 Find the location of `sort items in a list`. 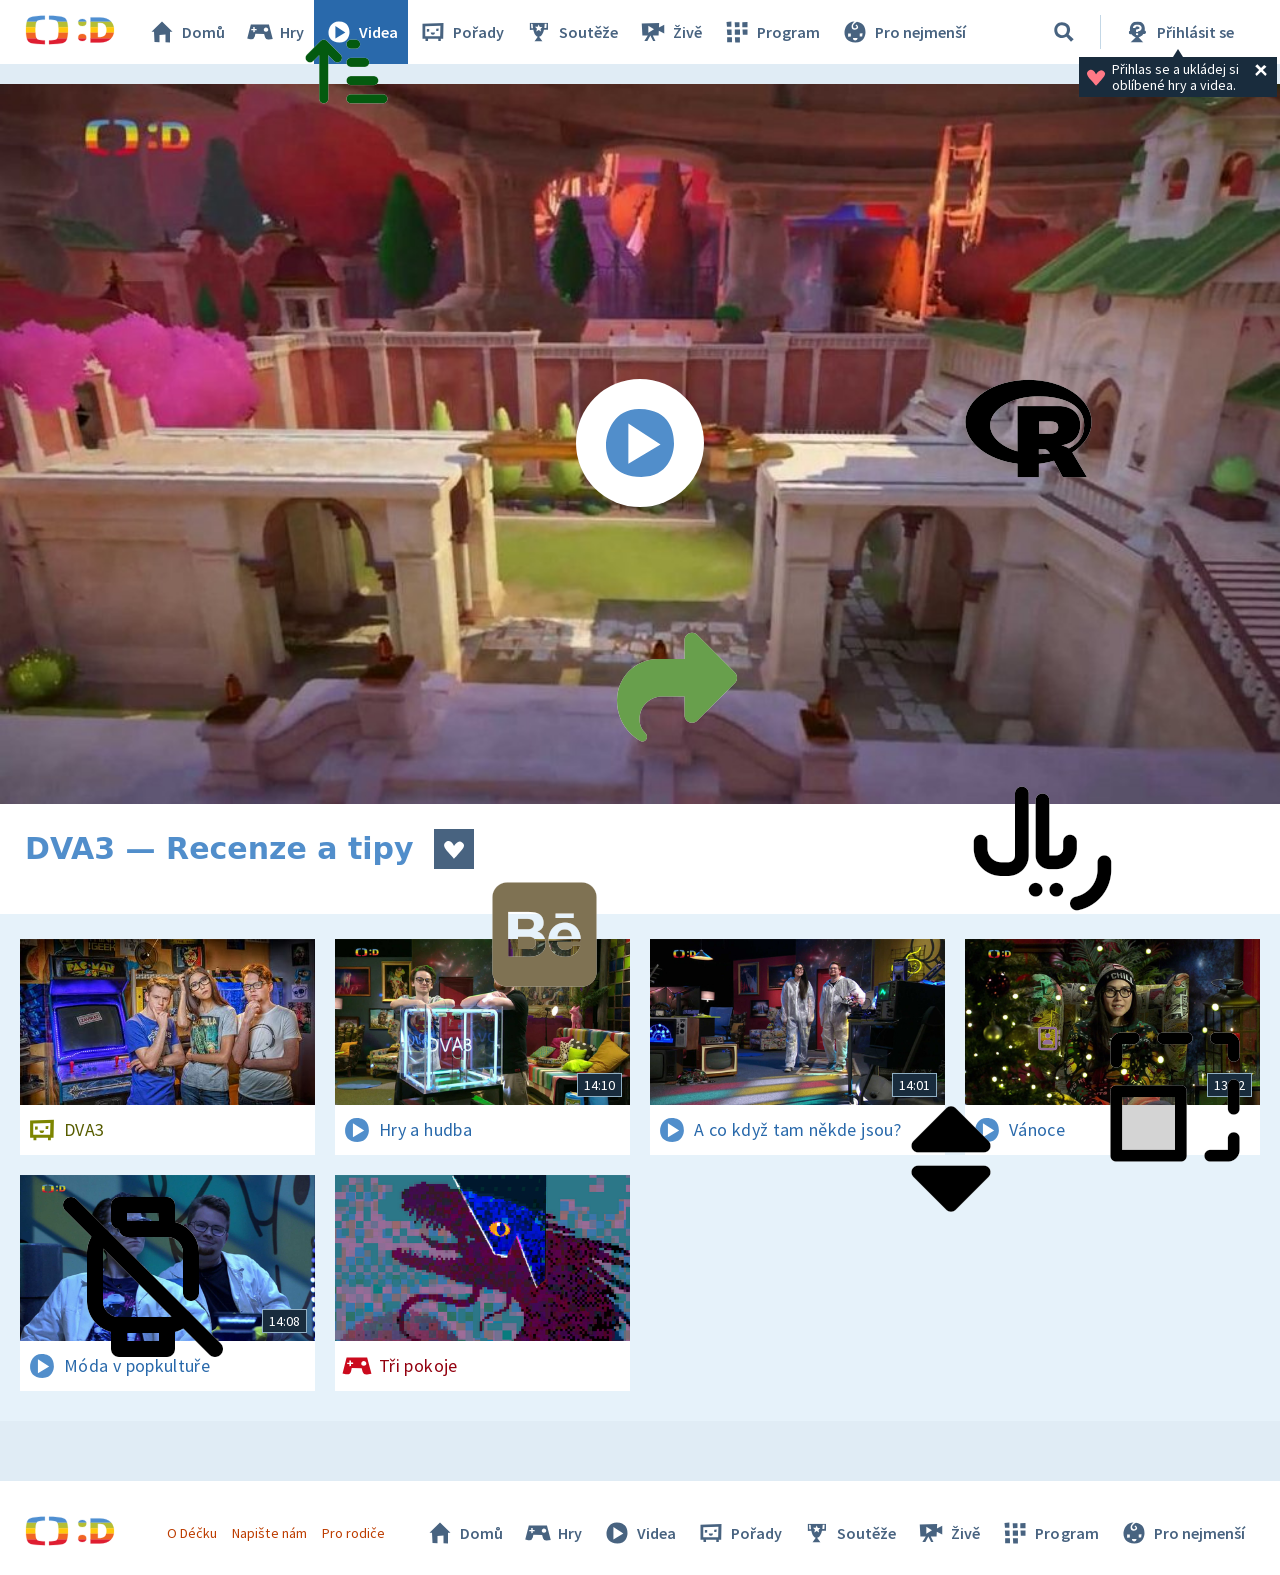

sort items in a list is located at coordinates (951, 1159).